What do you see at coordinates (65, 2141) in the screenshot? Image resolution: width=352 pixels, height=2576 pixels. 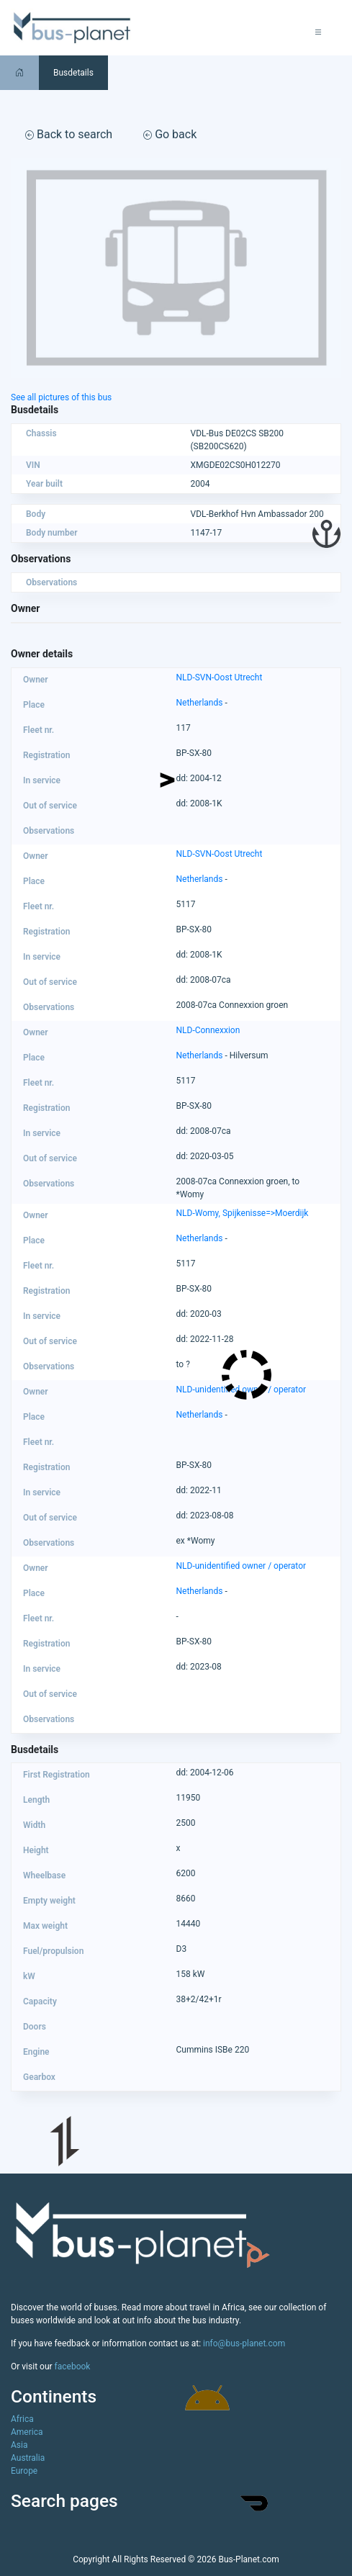 I see `axios HTTP client library logo` at bounding box center [65, 2141].